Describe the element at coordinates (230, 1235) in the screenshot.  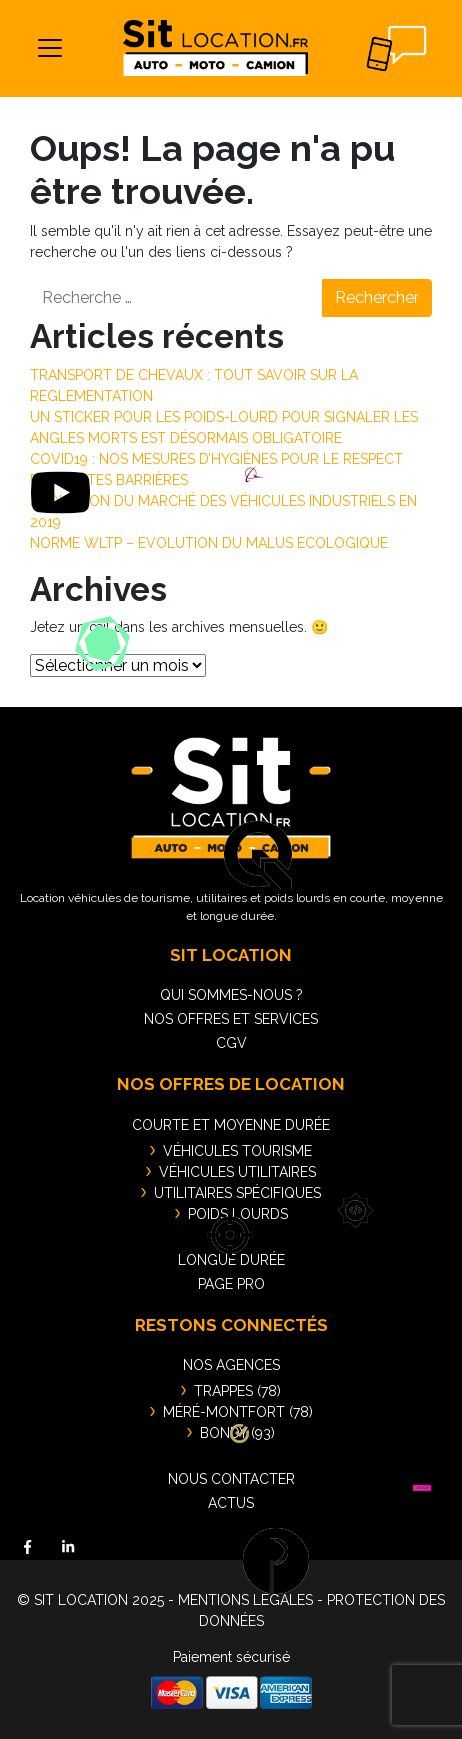
I see `center or align an element to a focal point` at that location.